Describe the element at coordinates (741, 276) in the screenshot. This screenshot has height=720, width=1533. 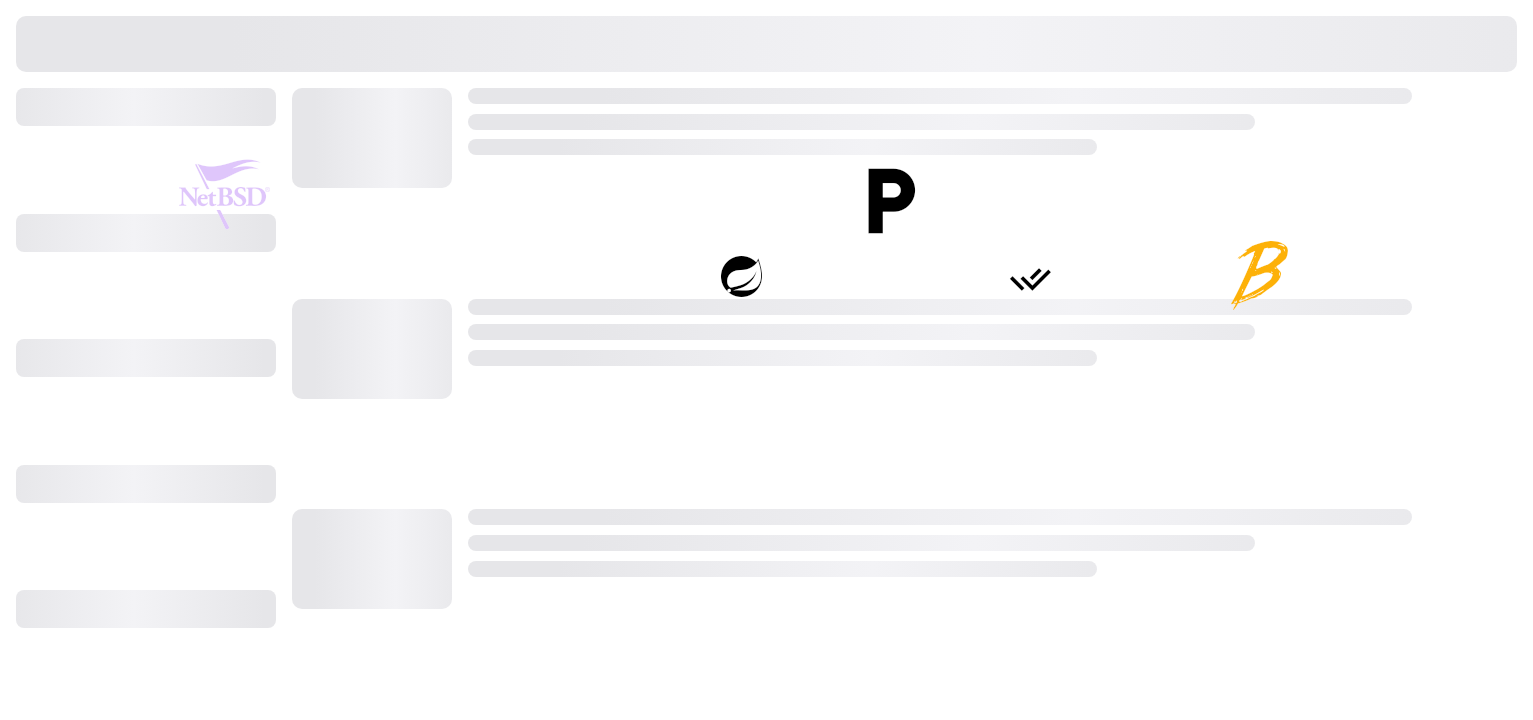
I see `spring framework logo` at that location.